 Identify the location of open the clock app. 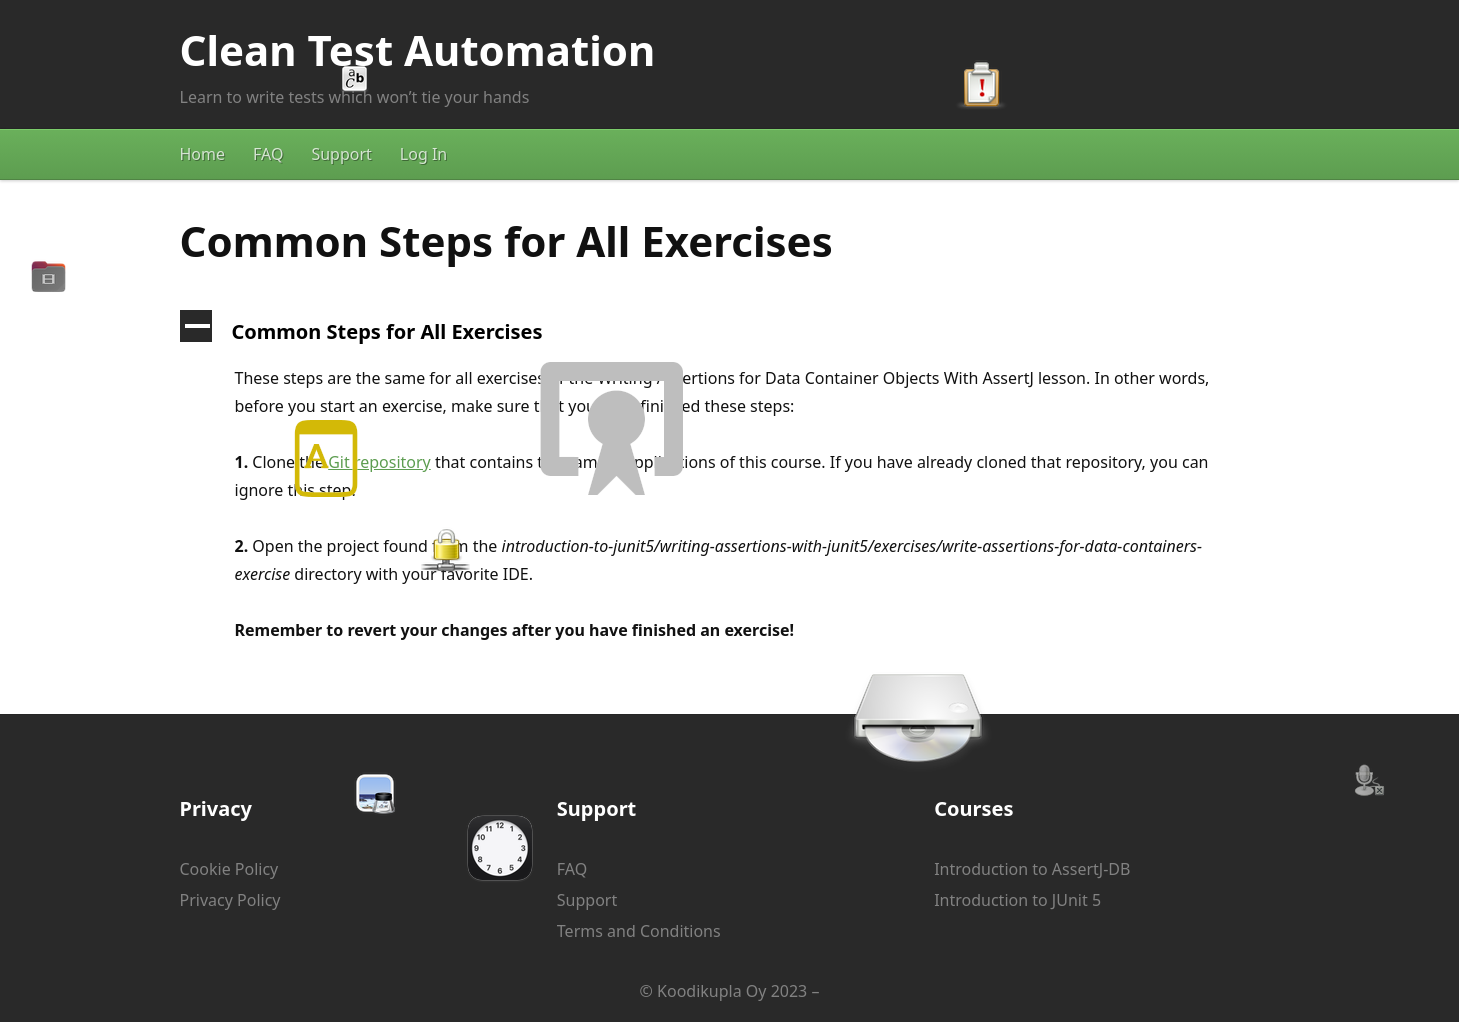
(500, 848).